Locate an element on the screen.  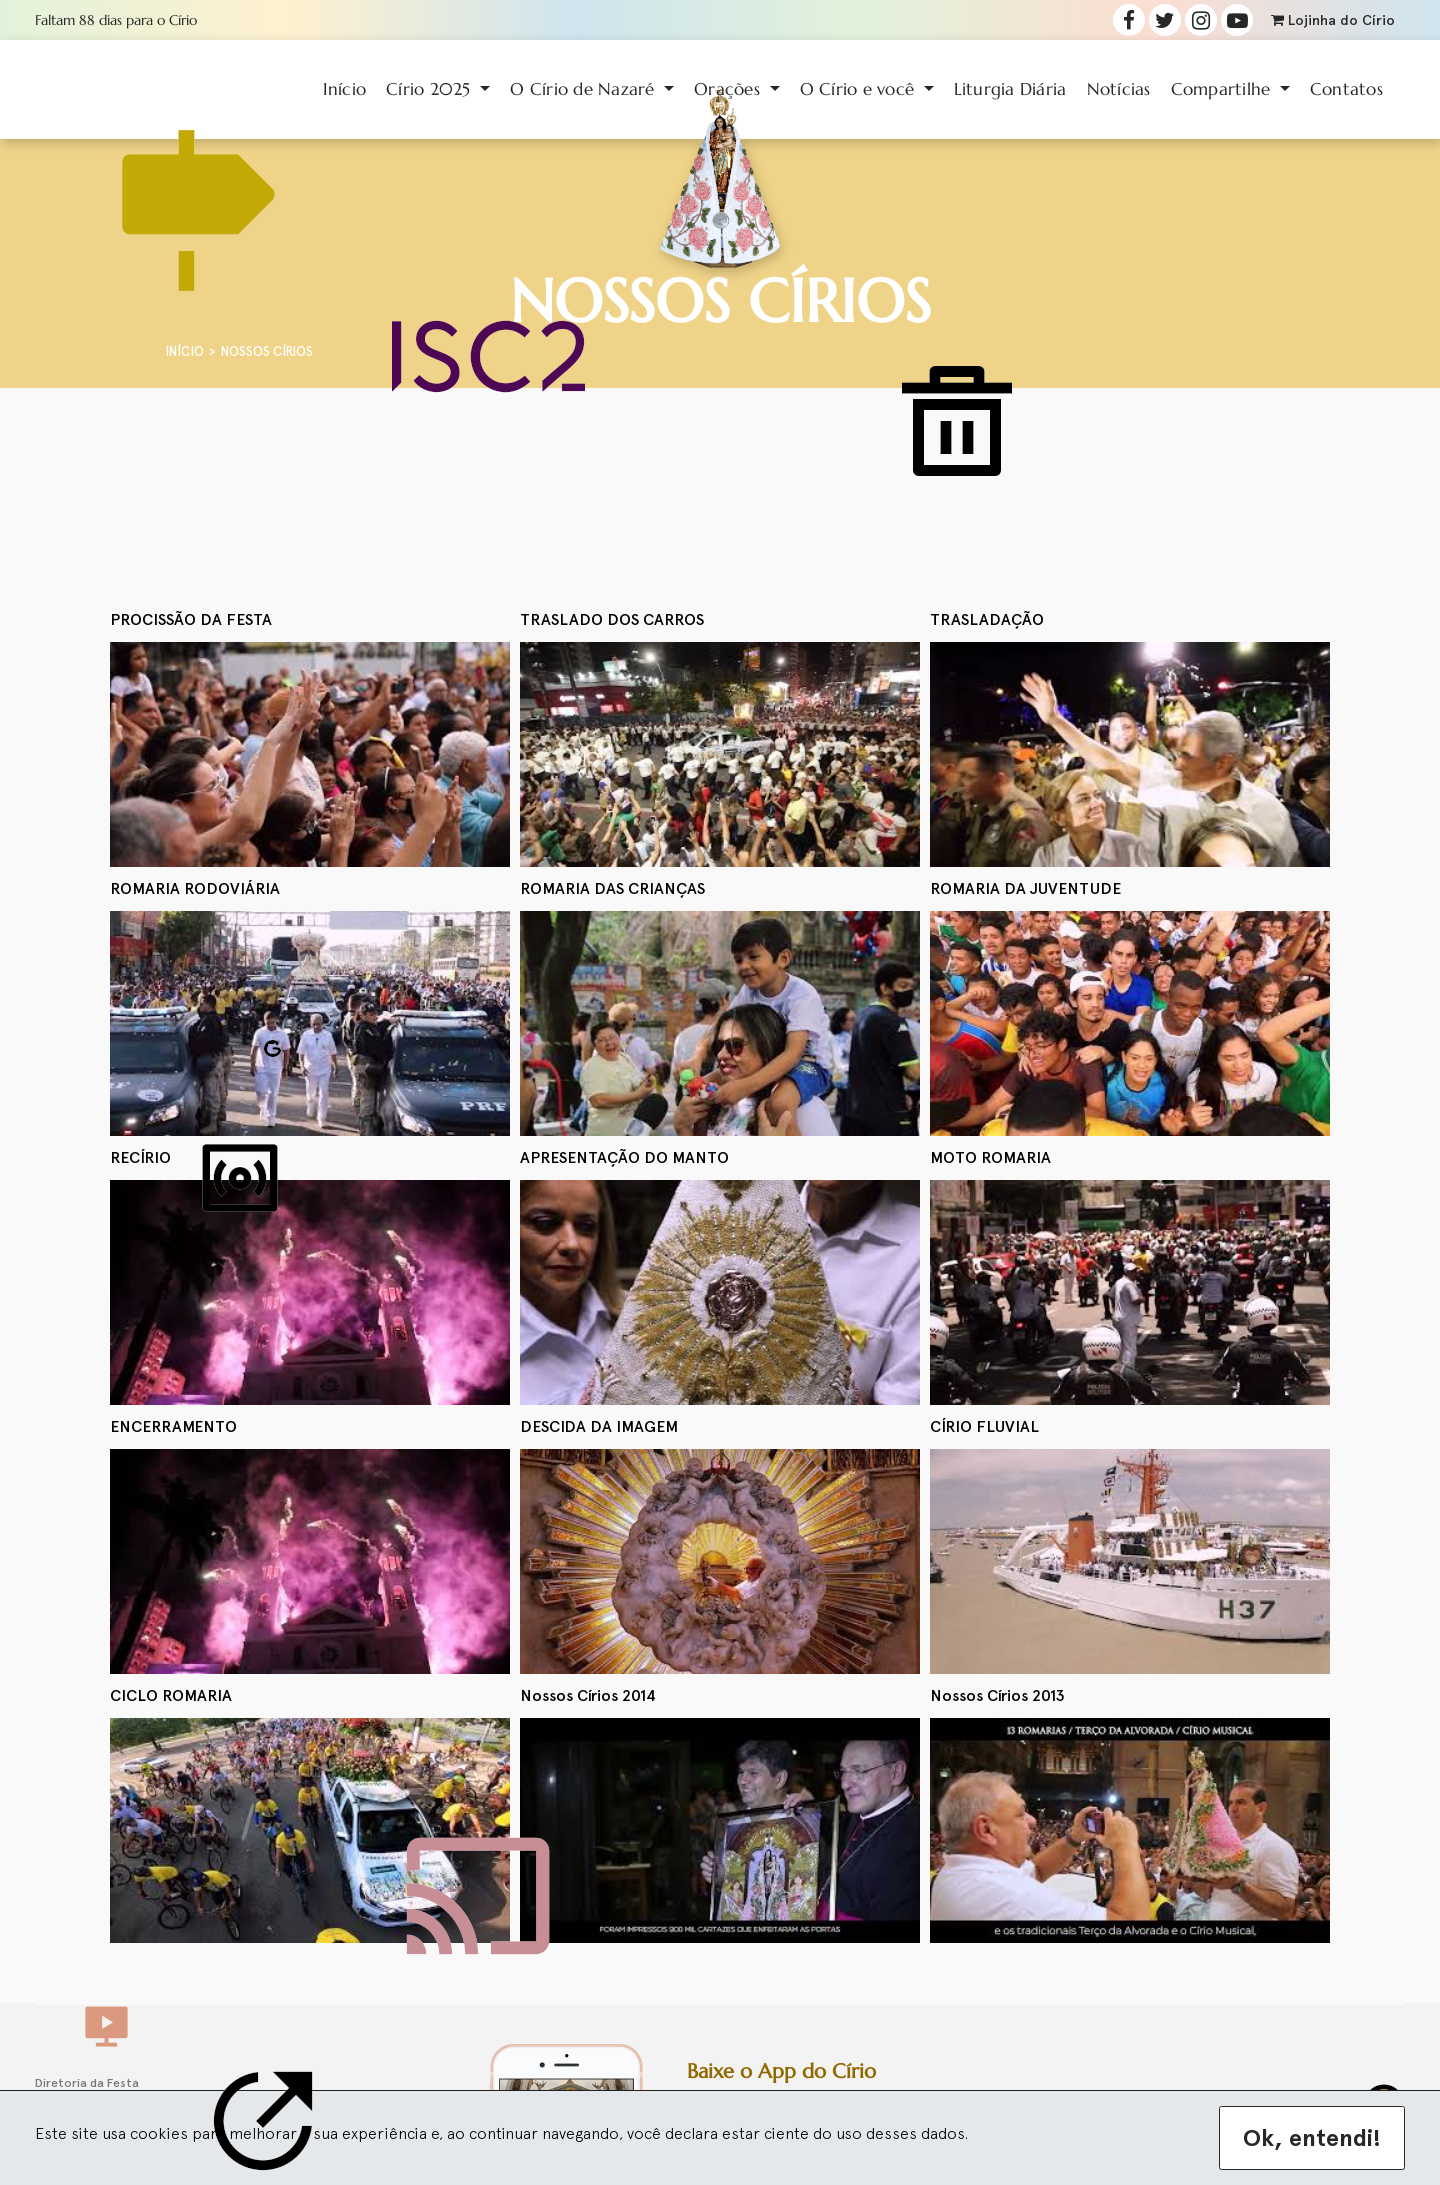
delete selected item is located at coordinates (957, 421).